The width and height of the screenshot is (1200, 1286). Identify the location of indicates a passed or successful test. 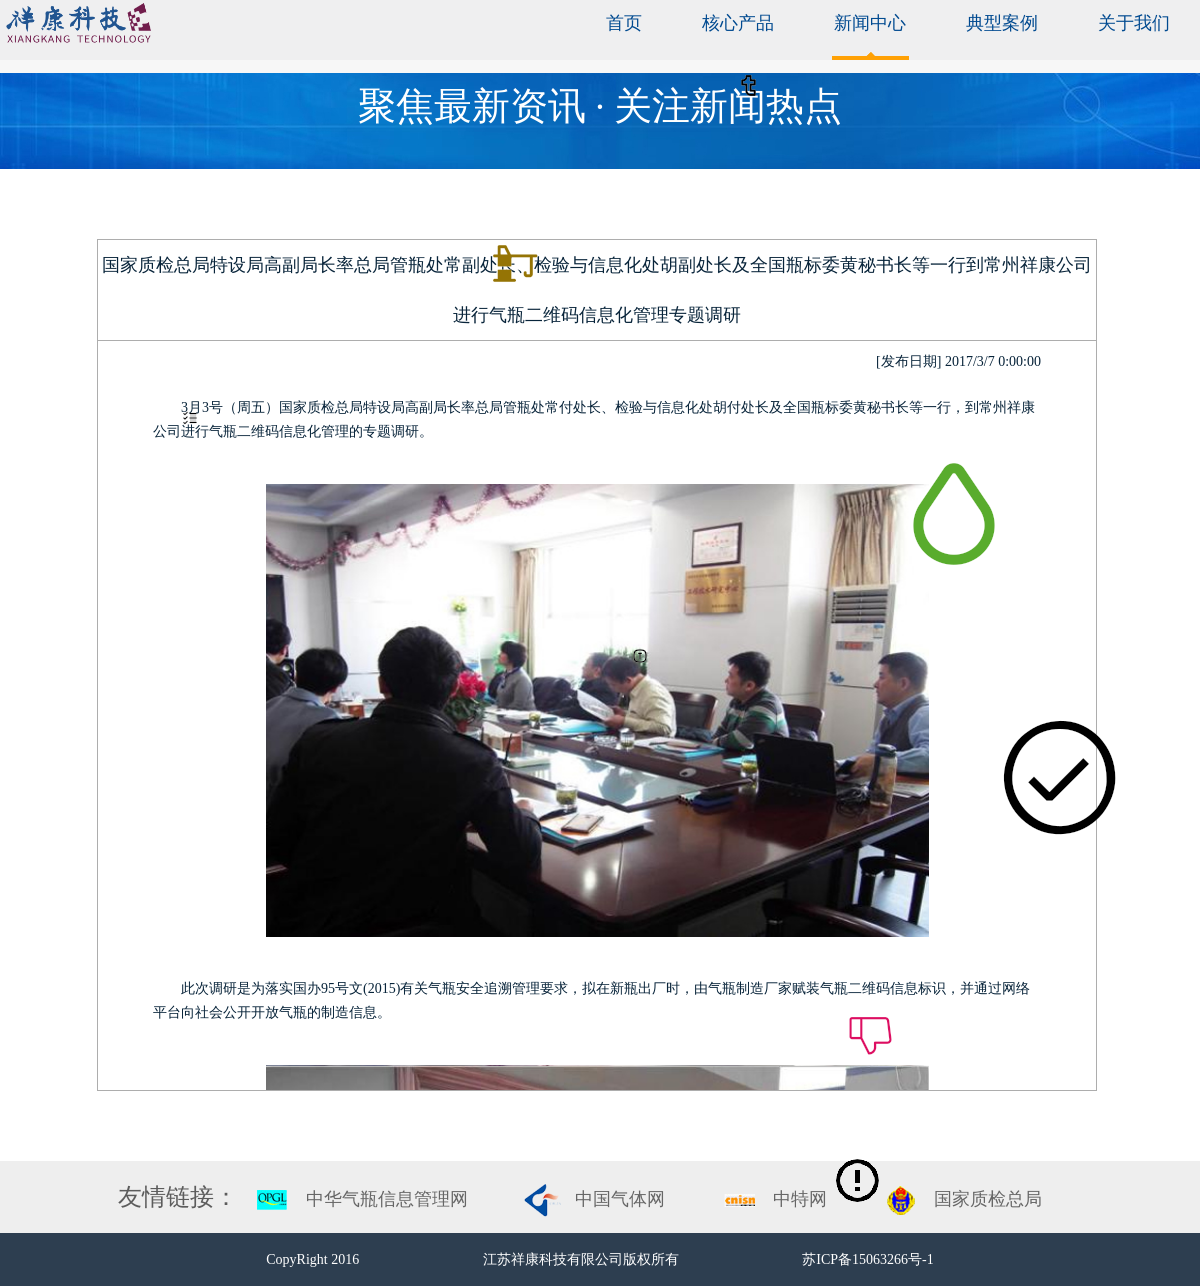
(1060, 777).